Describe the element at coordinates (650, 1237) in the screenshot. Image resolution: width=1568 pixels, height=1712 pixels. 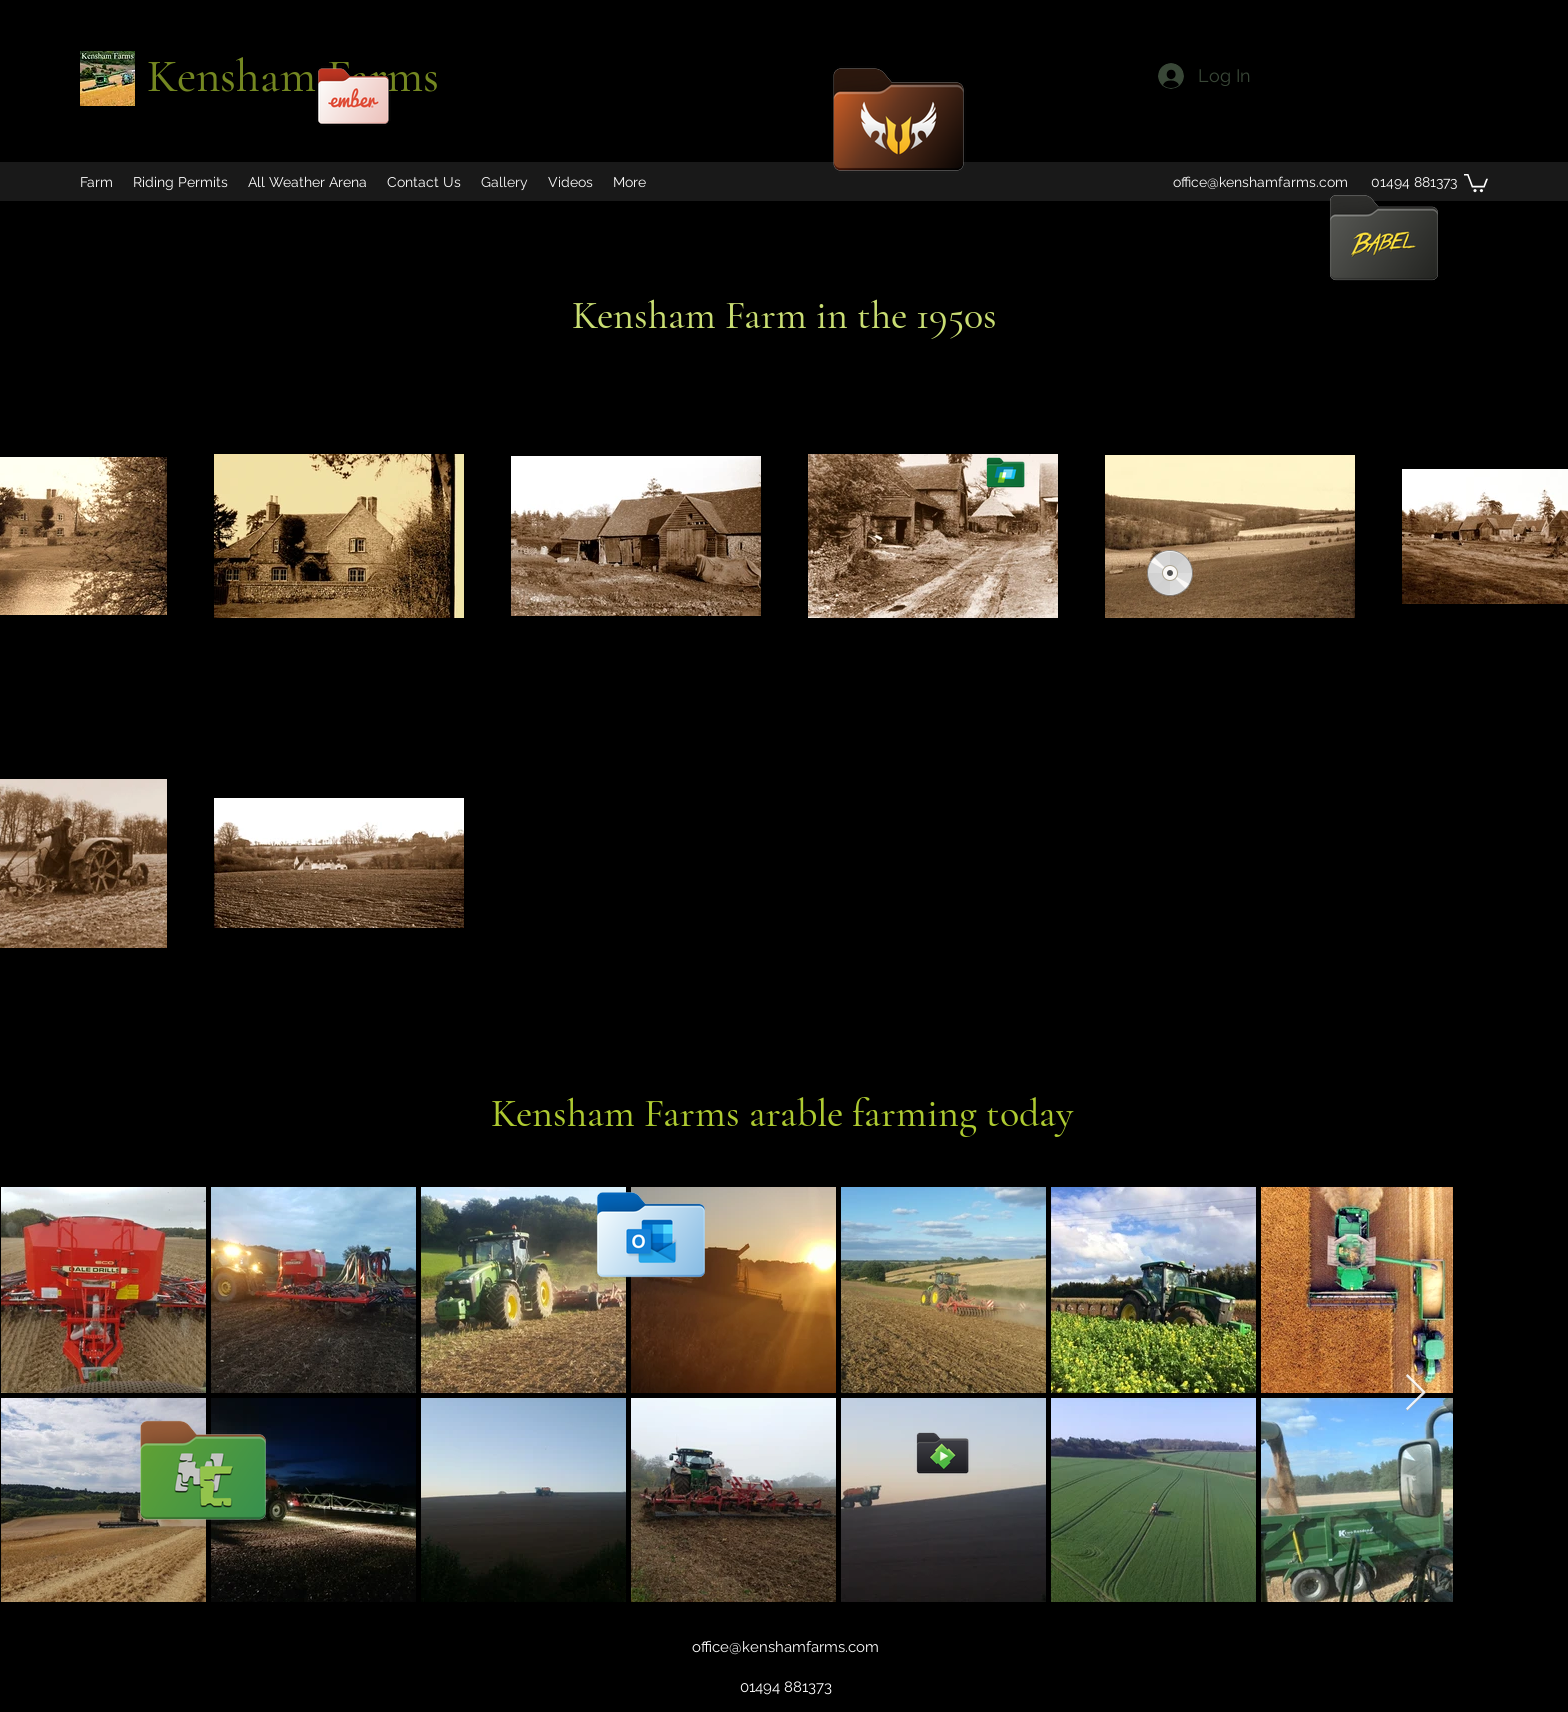
I see `open folder containing microsoft outlook files` at that location.